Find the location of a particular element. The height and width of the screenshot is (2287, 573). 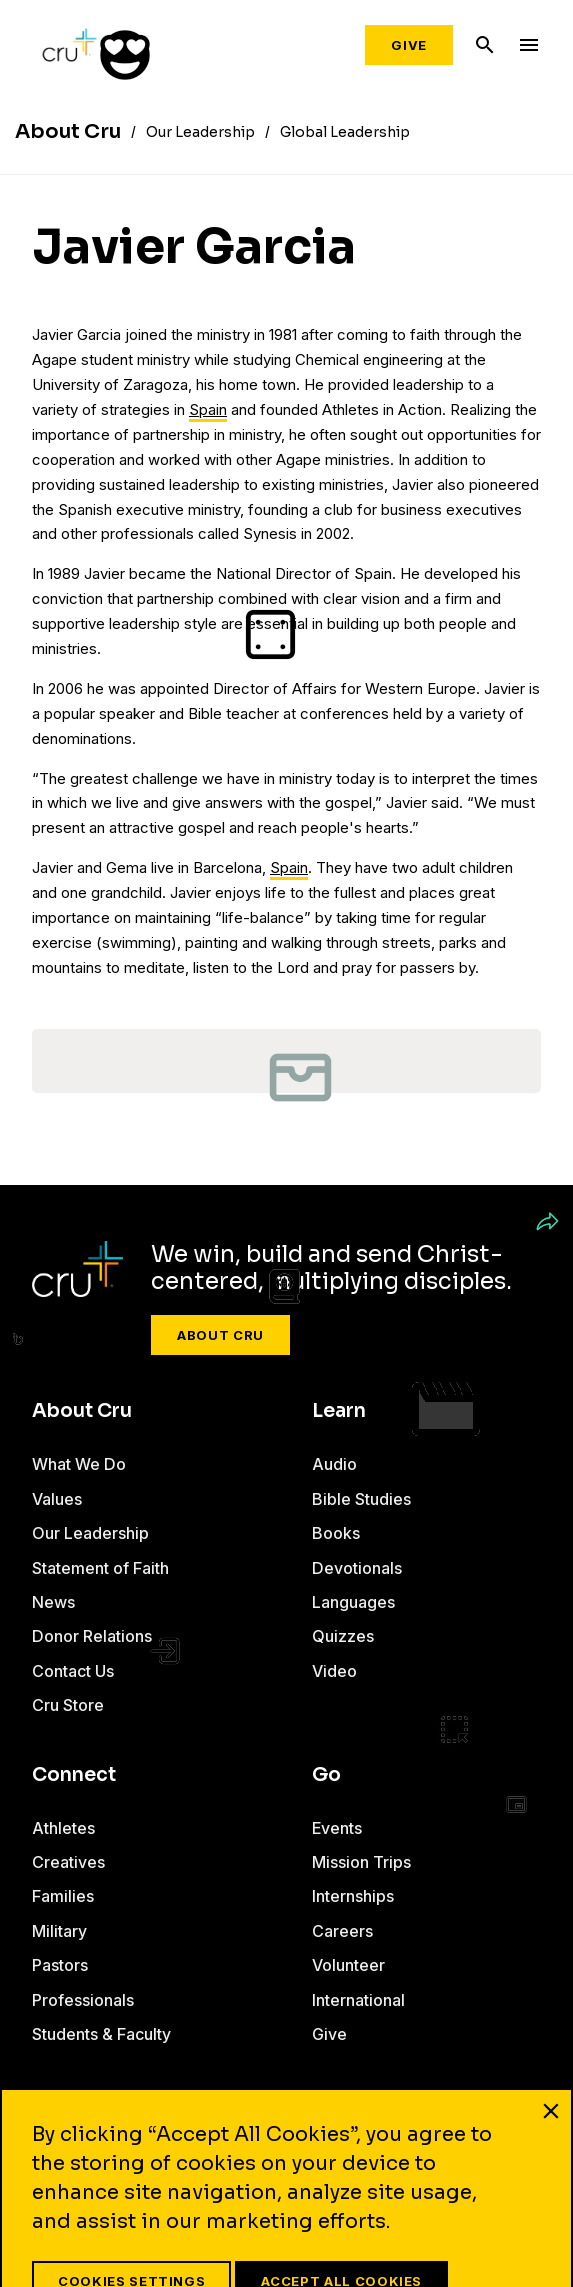

access world atlas or geography resources is located at coordinates (284, 1286).